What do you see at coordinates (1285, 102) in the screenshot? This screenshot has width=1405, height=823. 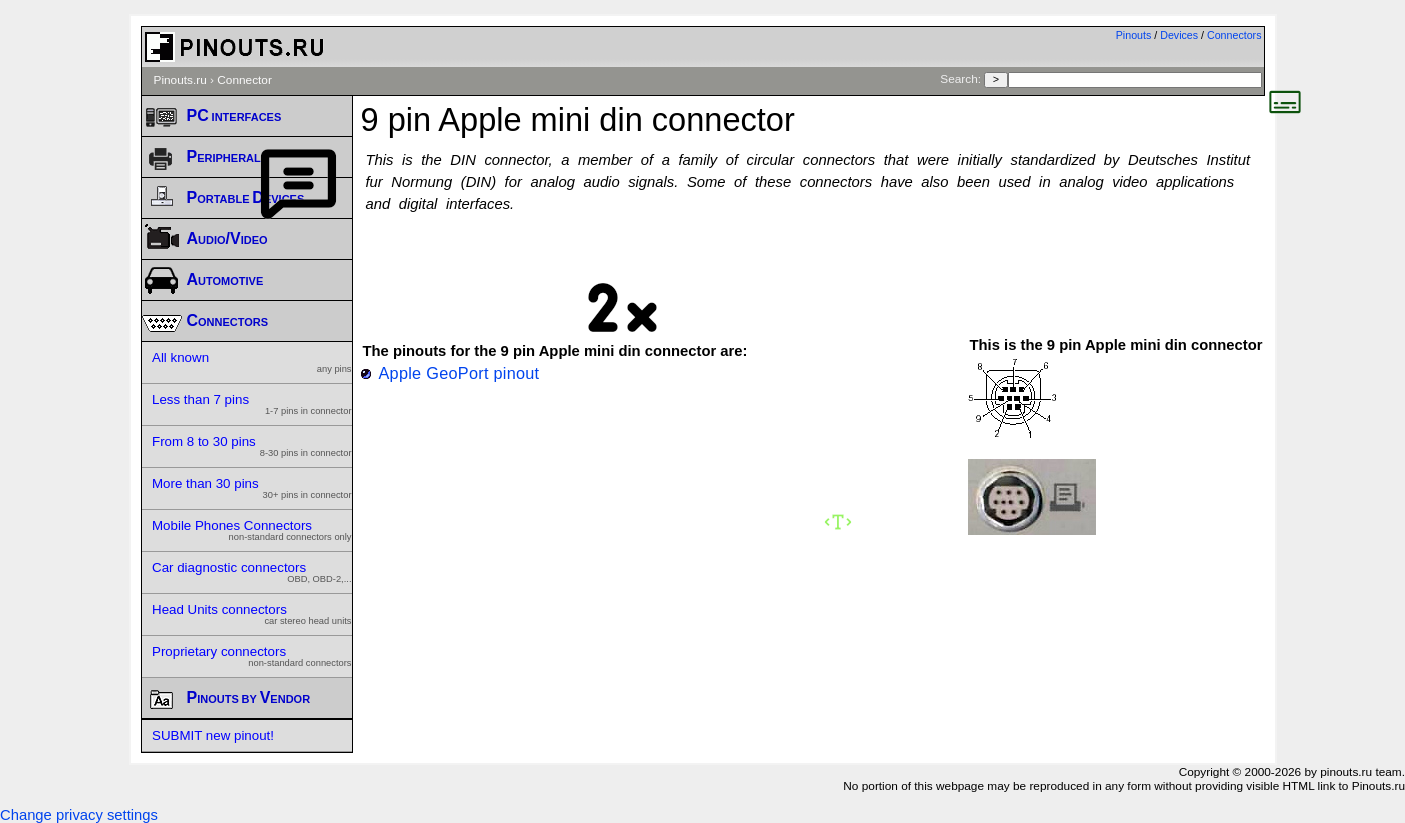 I see `enable subtitles or closed captions` at bounding box center [1285, 102].